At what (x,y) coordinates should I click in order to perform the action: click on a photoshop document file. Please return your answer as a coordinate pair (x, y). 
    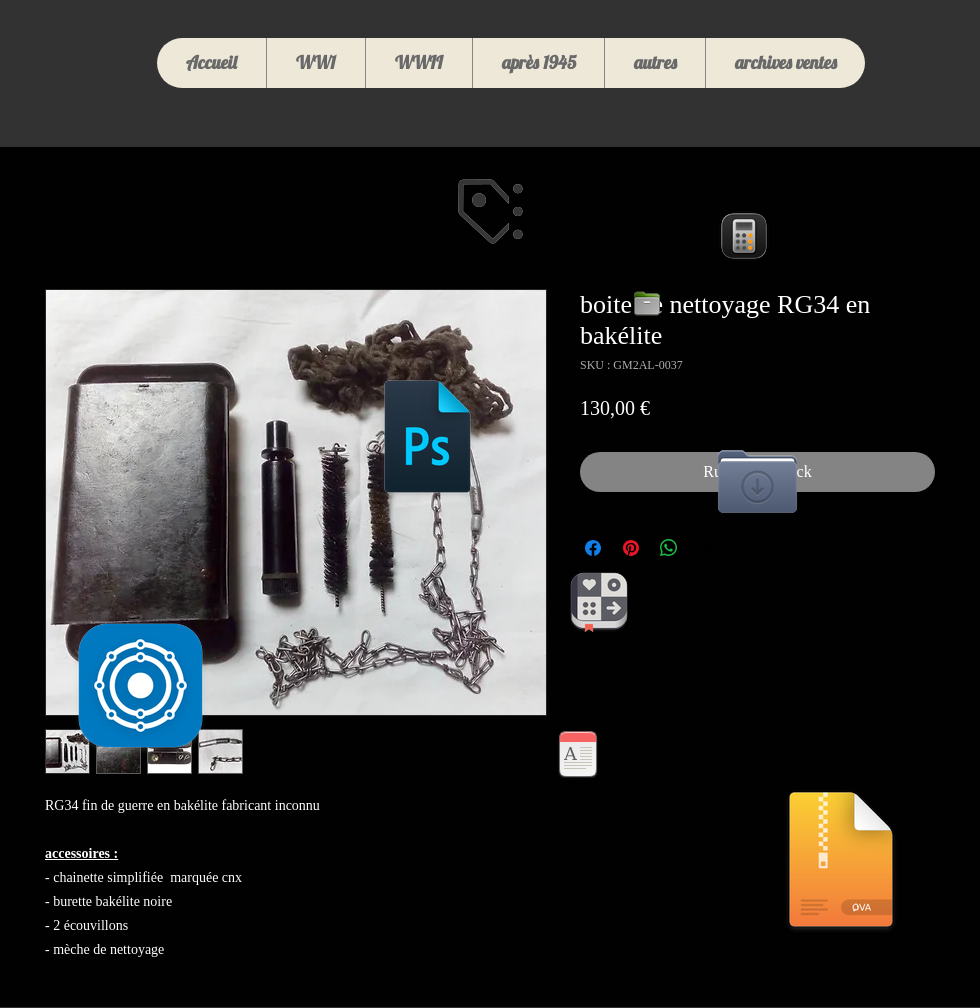
    Looking at the image, I should click on (427, 436).